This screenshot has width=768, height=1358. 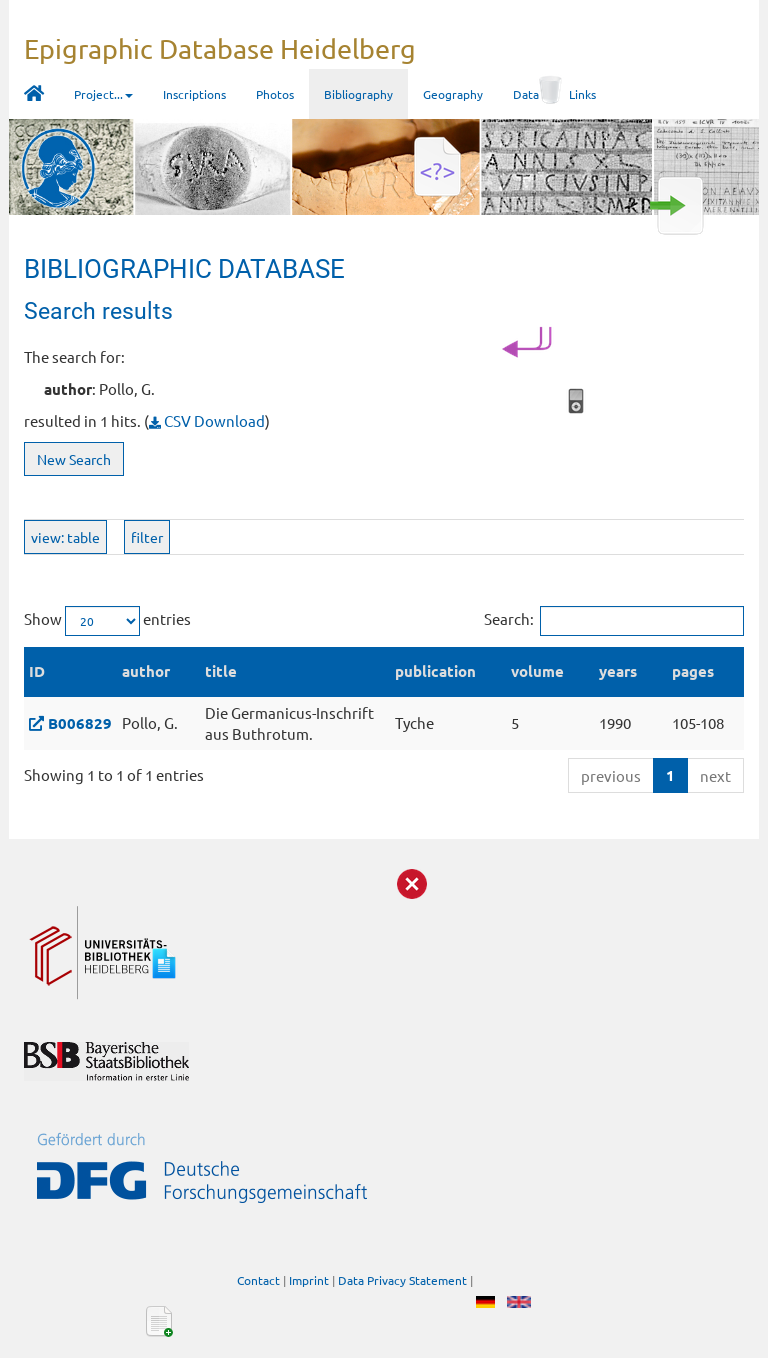 I want to click on a php source code file, so click(x=437, y=166).